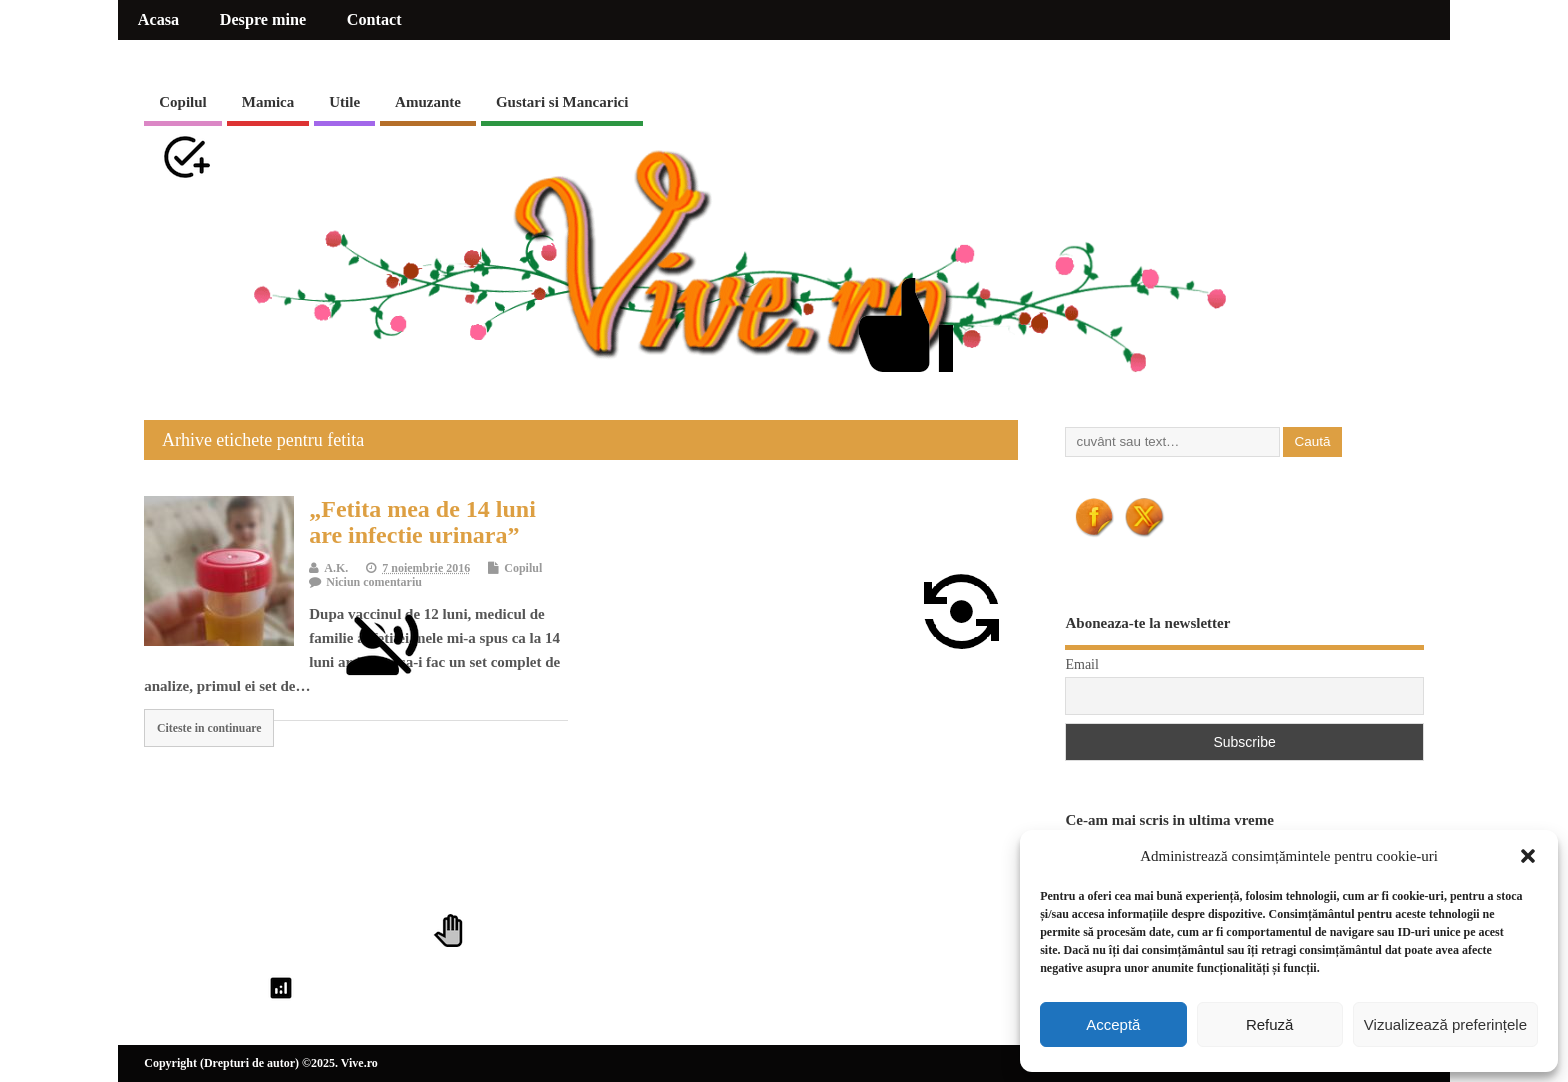 This screenshot has width=1568, height=1082. Describe the element at coordinates (281, 988) in the screenshot. I see `view analytics and statistics` at that location.